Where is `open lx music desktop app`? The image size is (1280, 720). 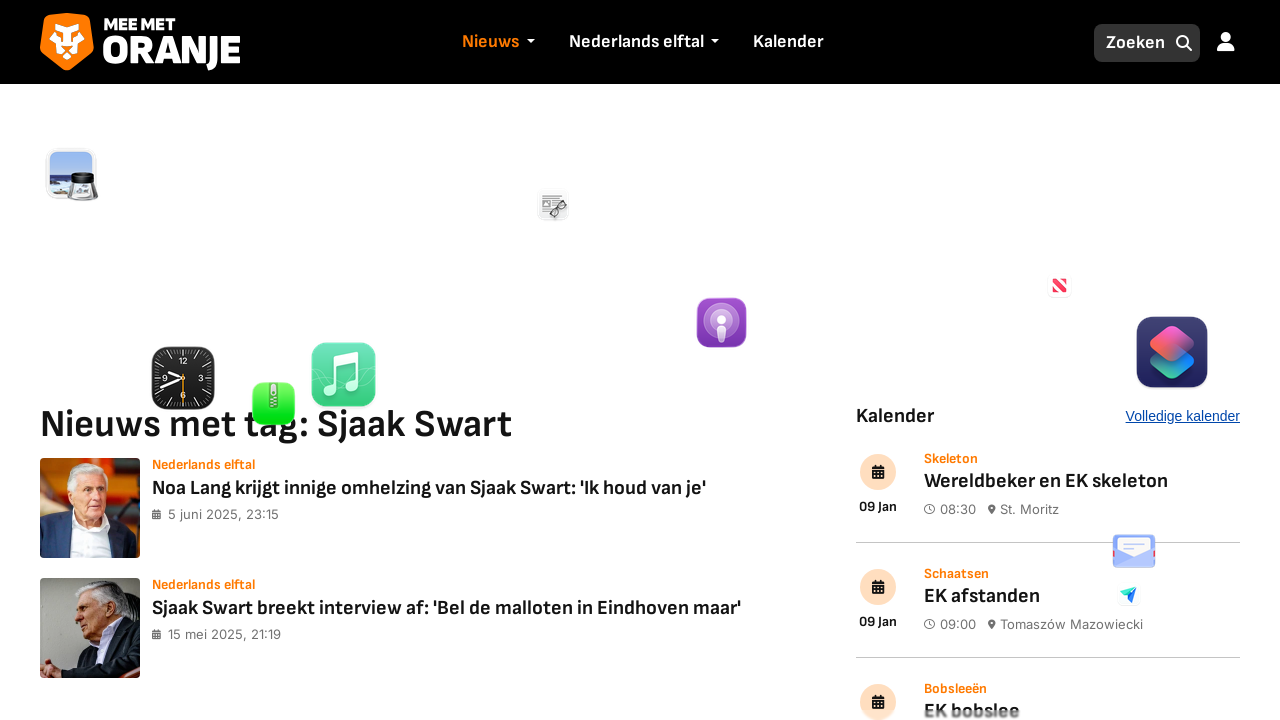 open lx music desktop app is located at coordinates (343, 374).